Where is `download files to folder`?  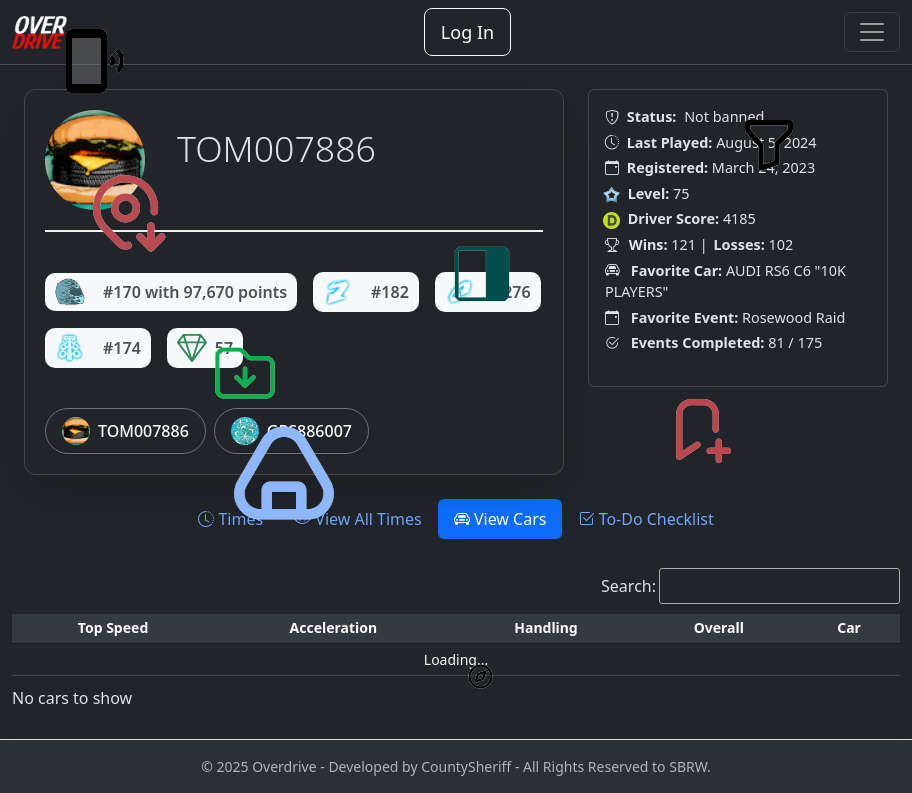 download files to folder is located at coordinates (245, 373).